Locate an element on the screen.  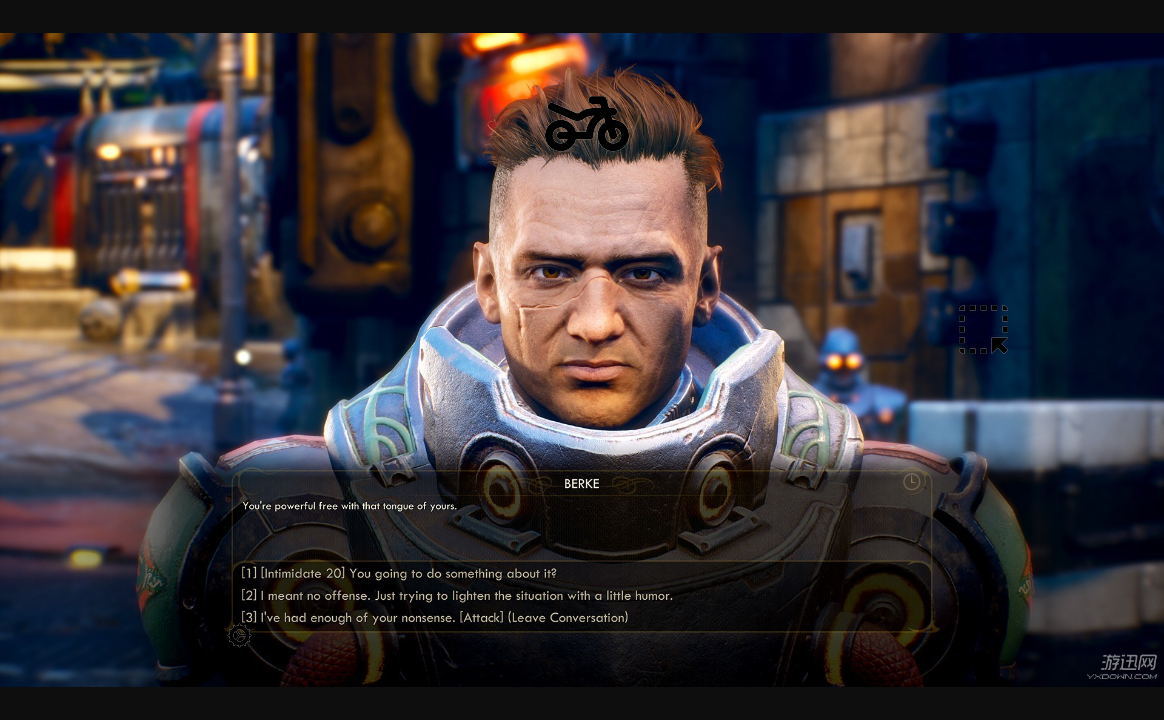
select or highlight an area is located at coordinates (983, 329).